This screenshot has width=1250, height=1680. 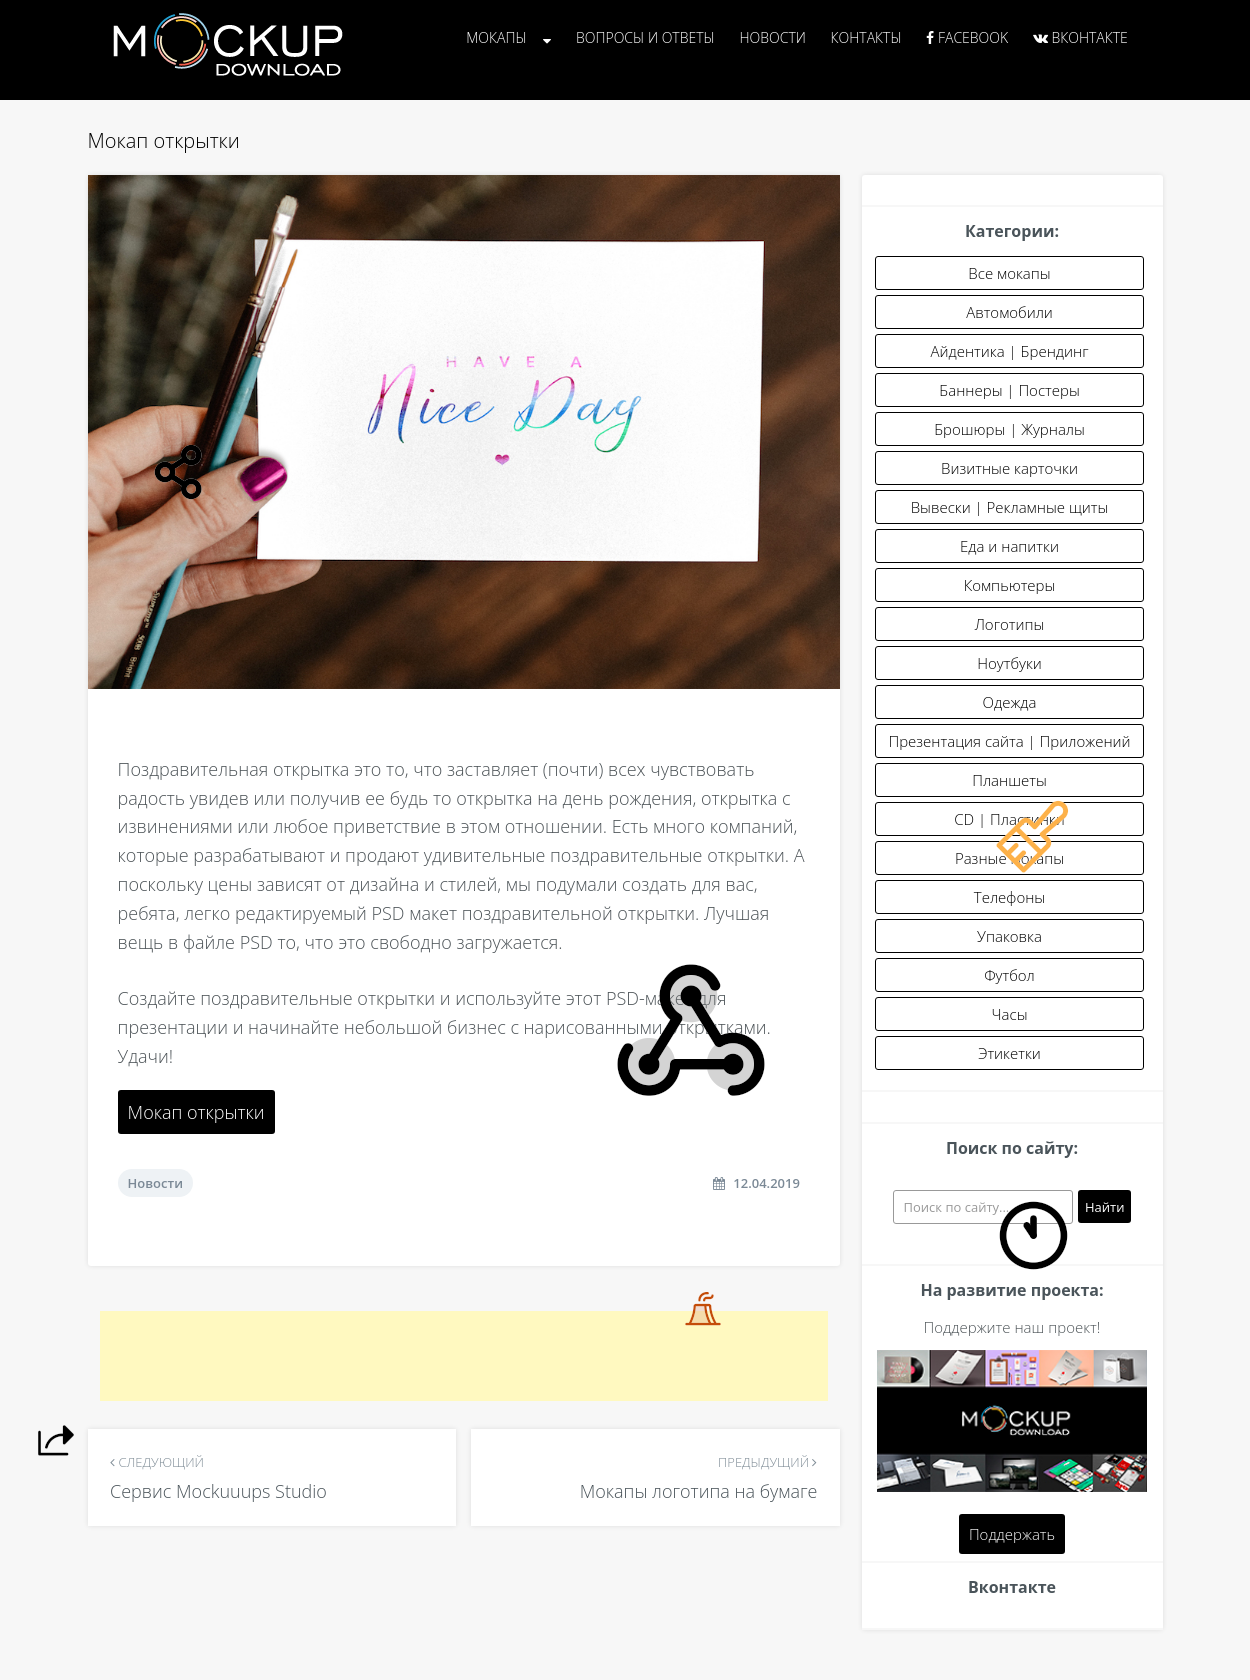 I want to click on indicates the current time (11 o'clock), so click(x=1033, y=1235).